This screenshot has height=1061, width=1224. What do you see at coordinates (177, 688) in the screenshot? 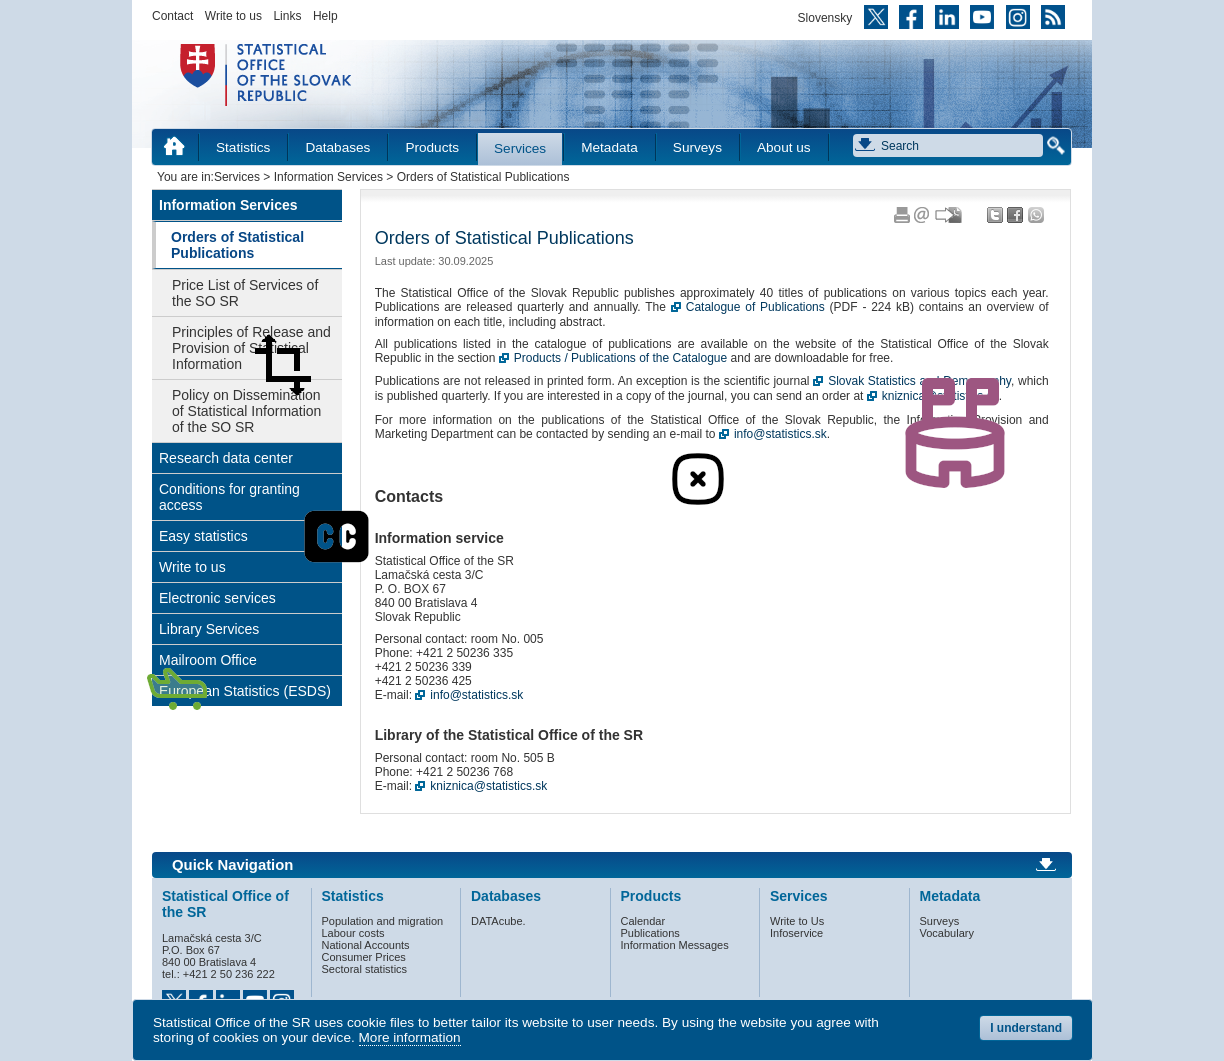
I see `airplane taxiing on the ground` at bounding box center [177, 688].